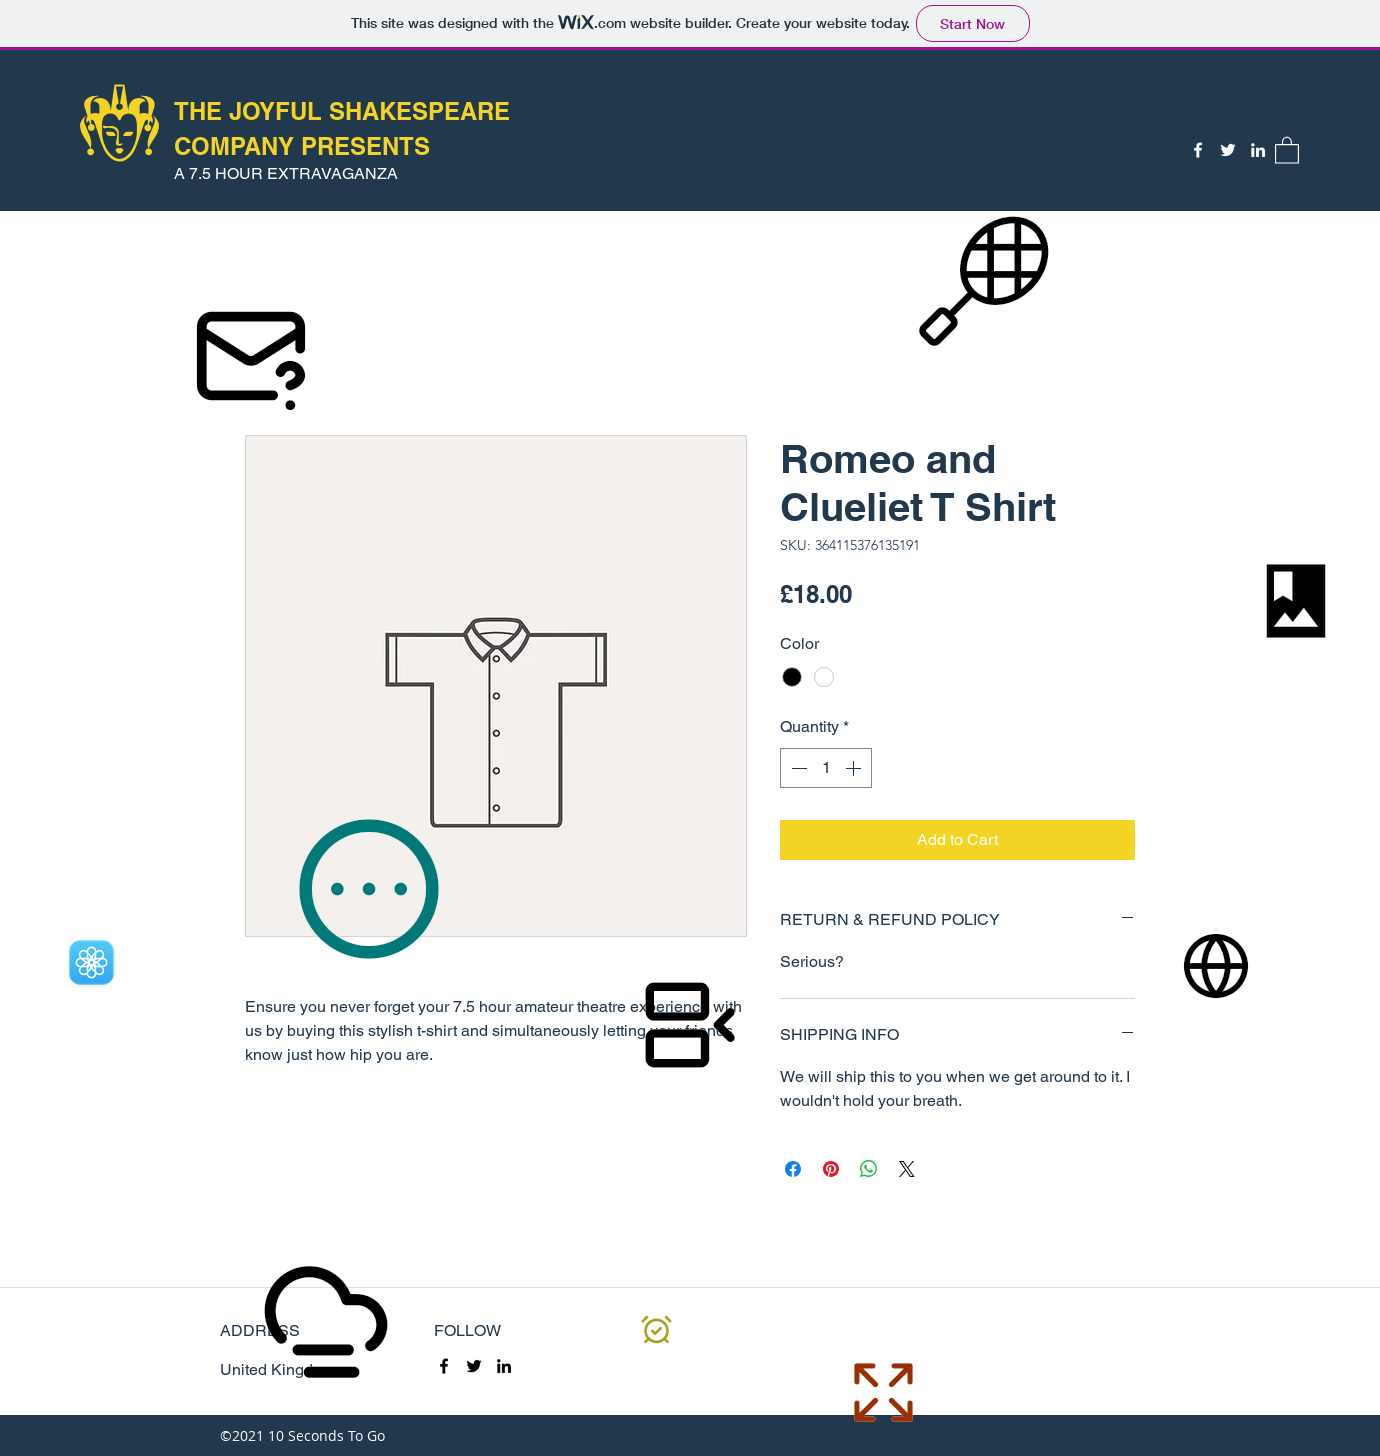 The image size is (1380, 1456). I want to click on access email help or support, so click(251, 356).